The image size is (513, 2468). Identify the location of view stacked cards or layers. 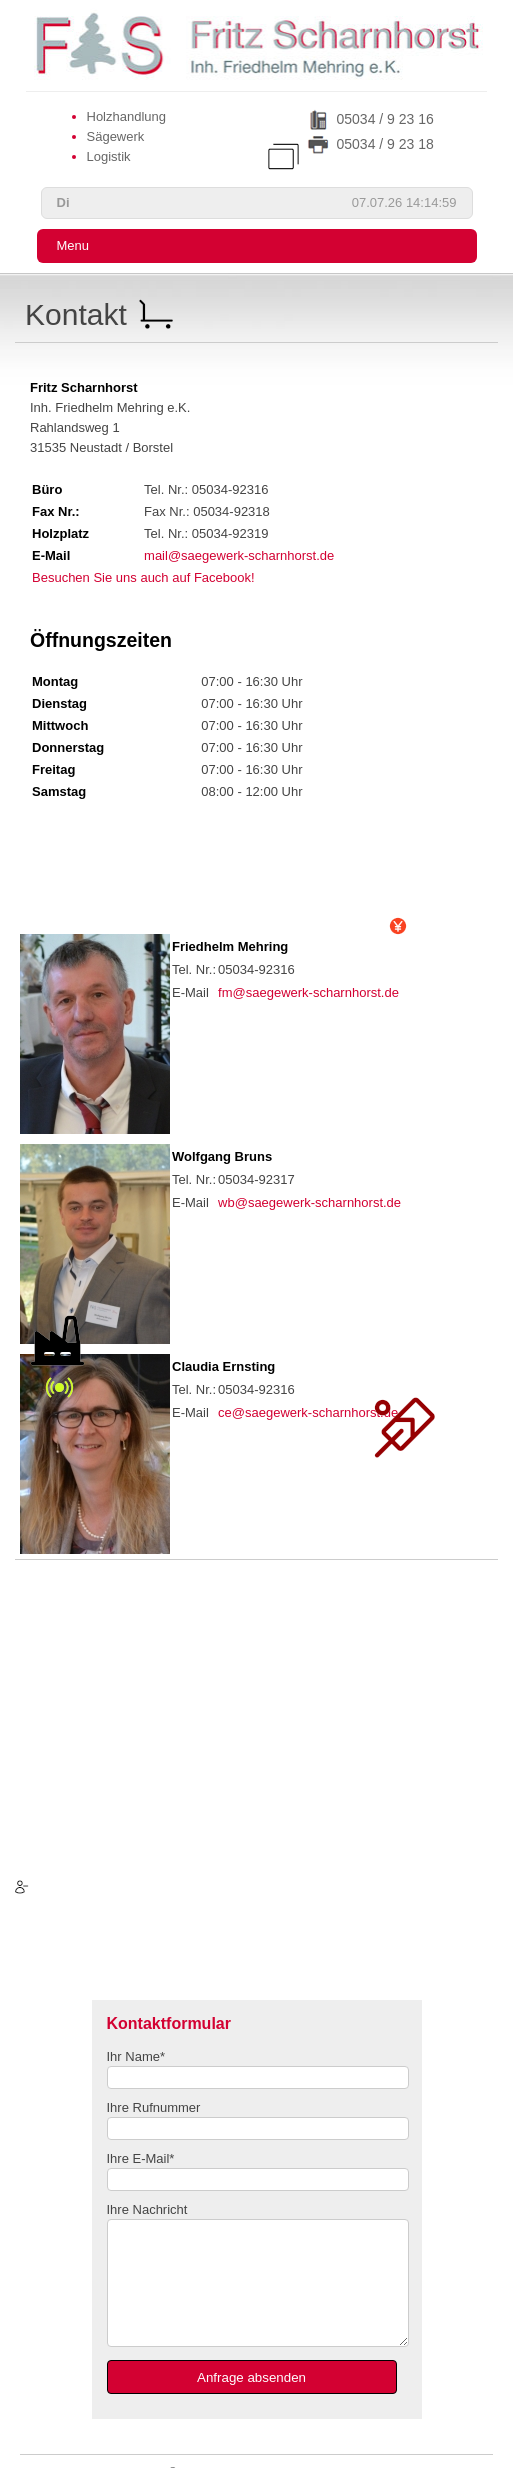
(283, 156).